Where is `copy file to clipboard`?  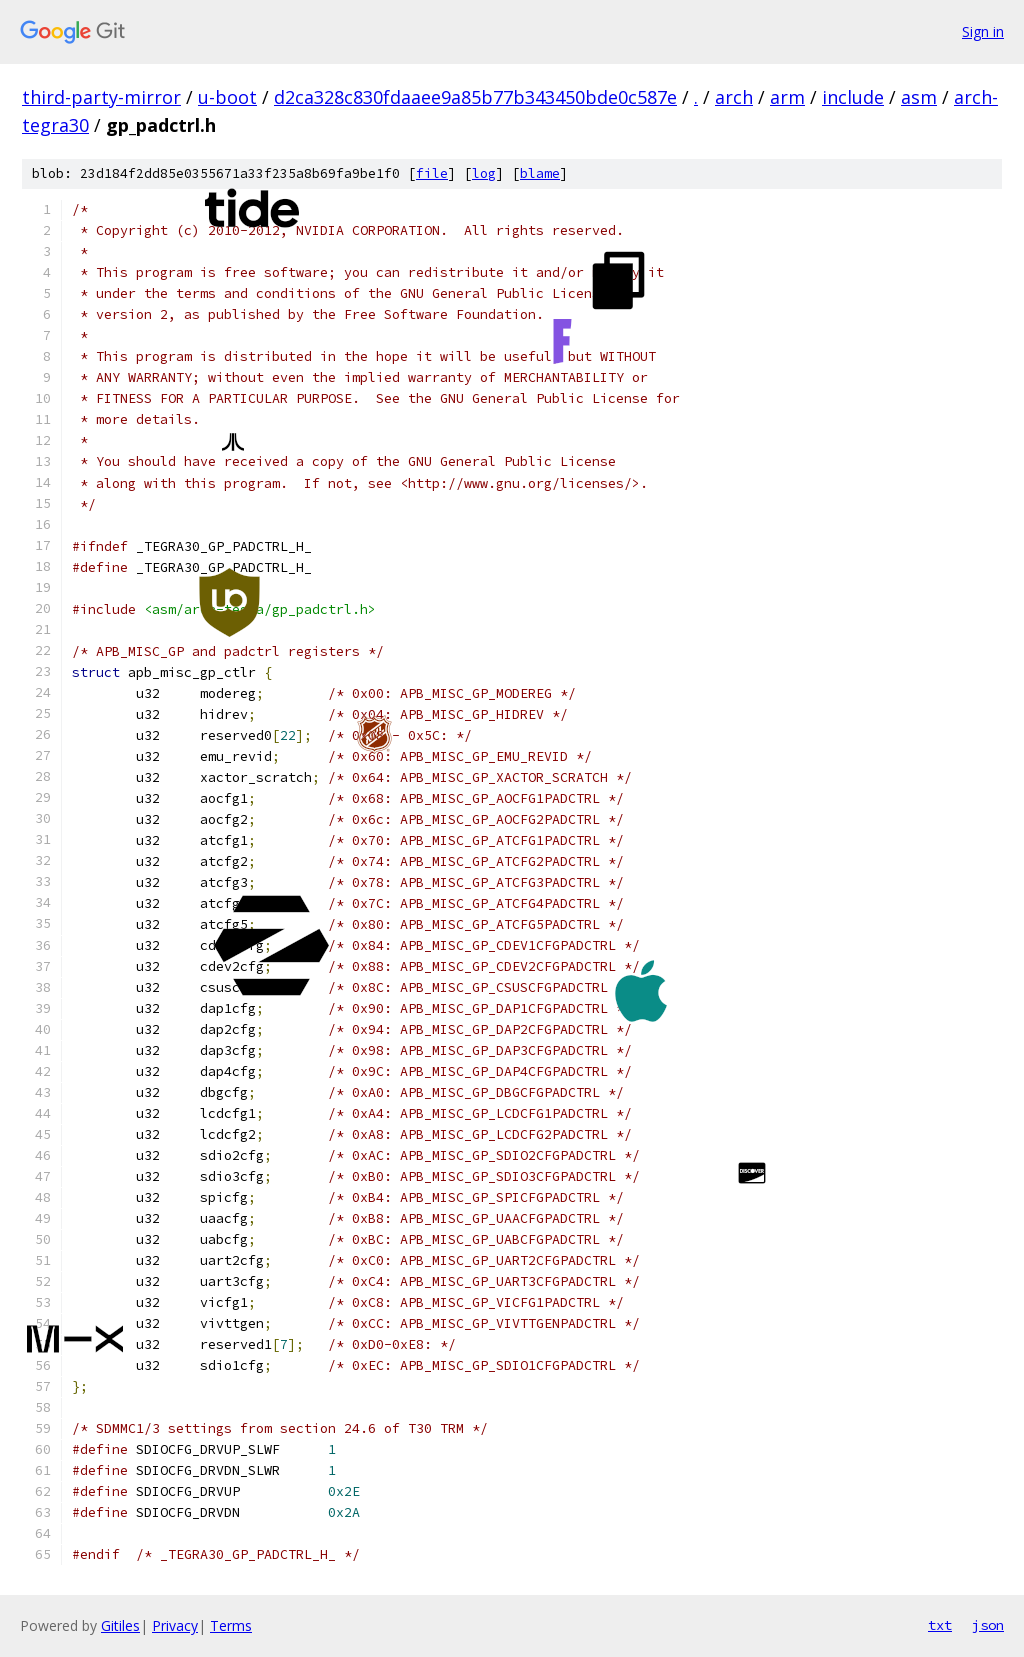
copy file to clipboard is located at coordinates (618, 280).